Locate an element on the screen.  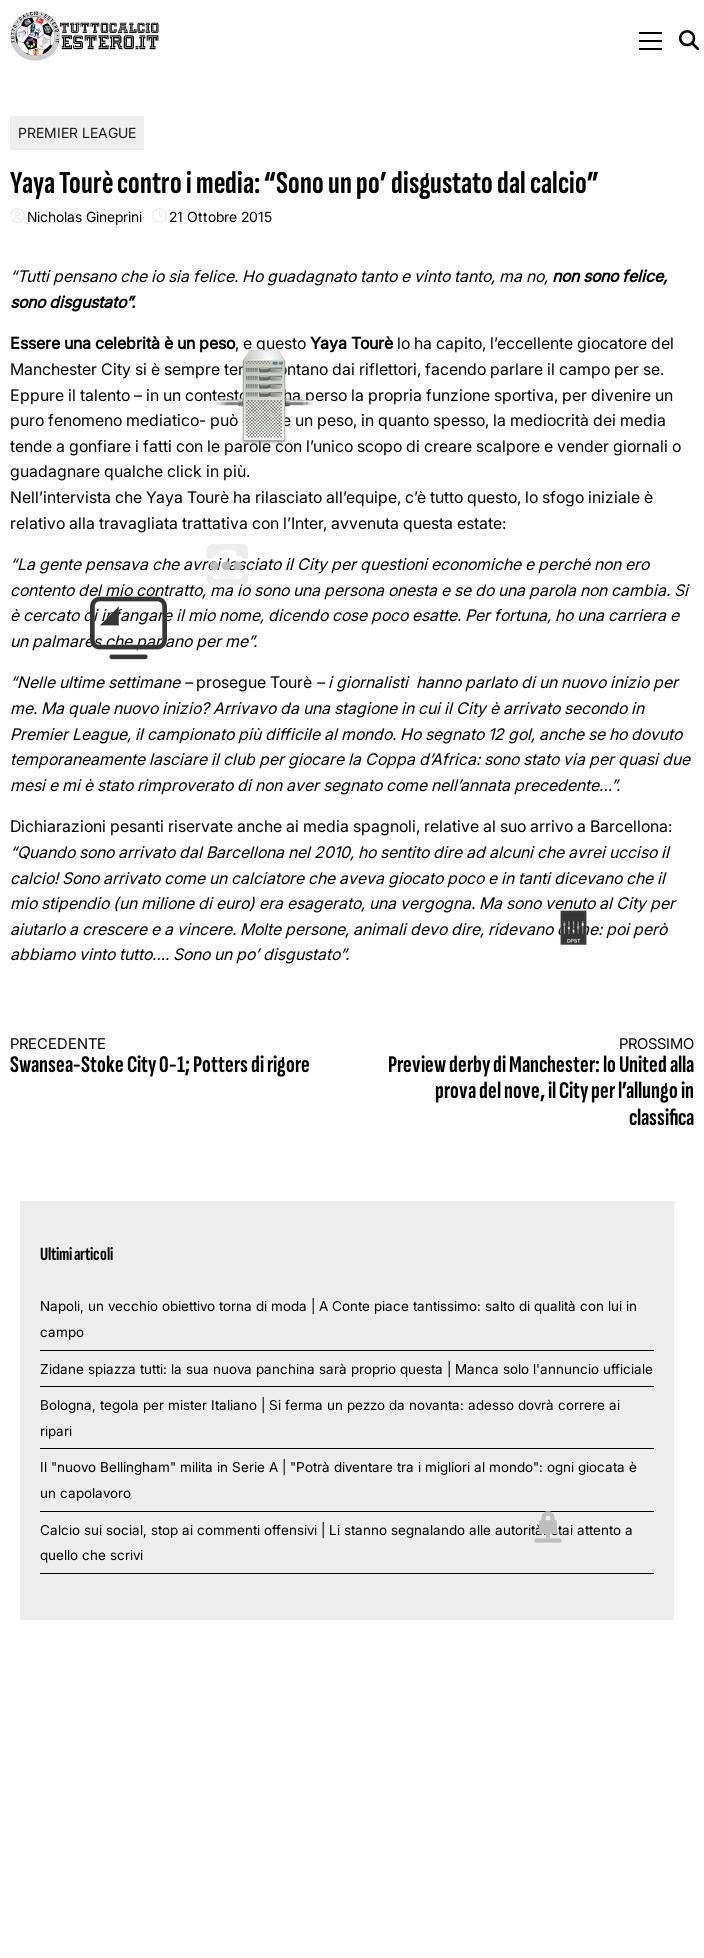
open GarageBand audio mixing controls is located at coordinates (573, 928).